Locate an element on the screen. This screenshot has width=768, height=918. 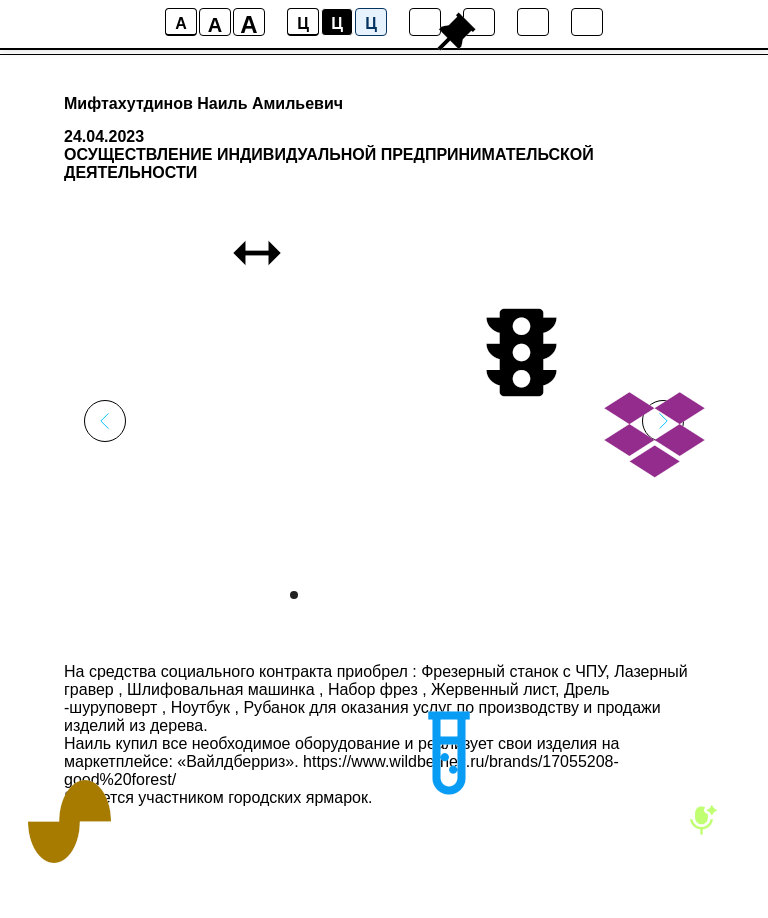
activate AI voice assistant is located at coordinates (701, 820).